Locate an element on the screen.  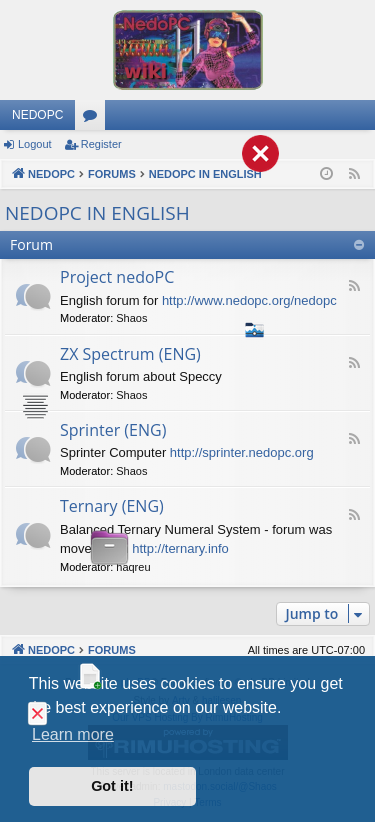
center align text is located at coordinates (35, 407).